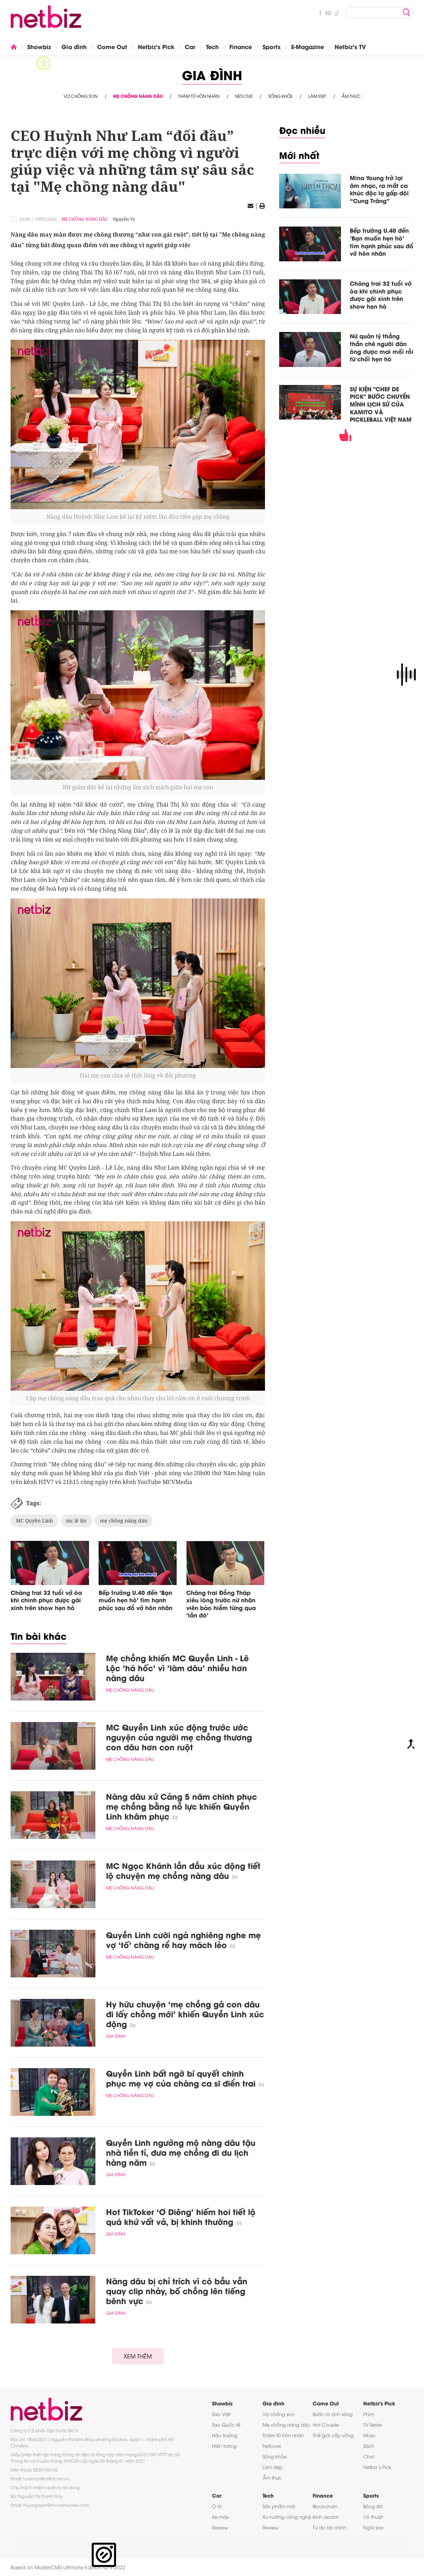 The height and width of the screenshot is (2576, 424). What do you see at coordinates (406, 675) in the screenshot?
I see `audio or sound visualization` at bounding box center [406, 675].